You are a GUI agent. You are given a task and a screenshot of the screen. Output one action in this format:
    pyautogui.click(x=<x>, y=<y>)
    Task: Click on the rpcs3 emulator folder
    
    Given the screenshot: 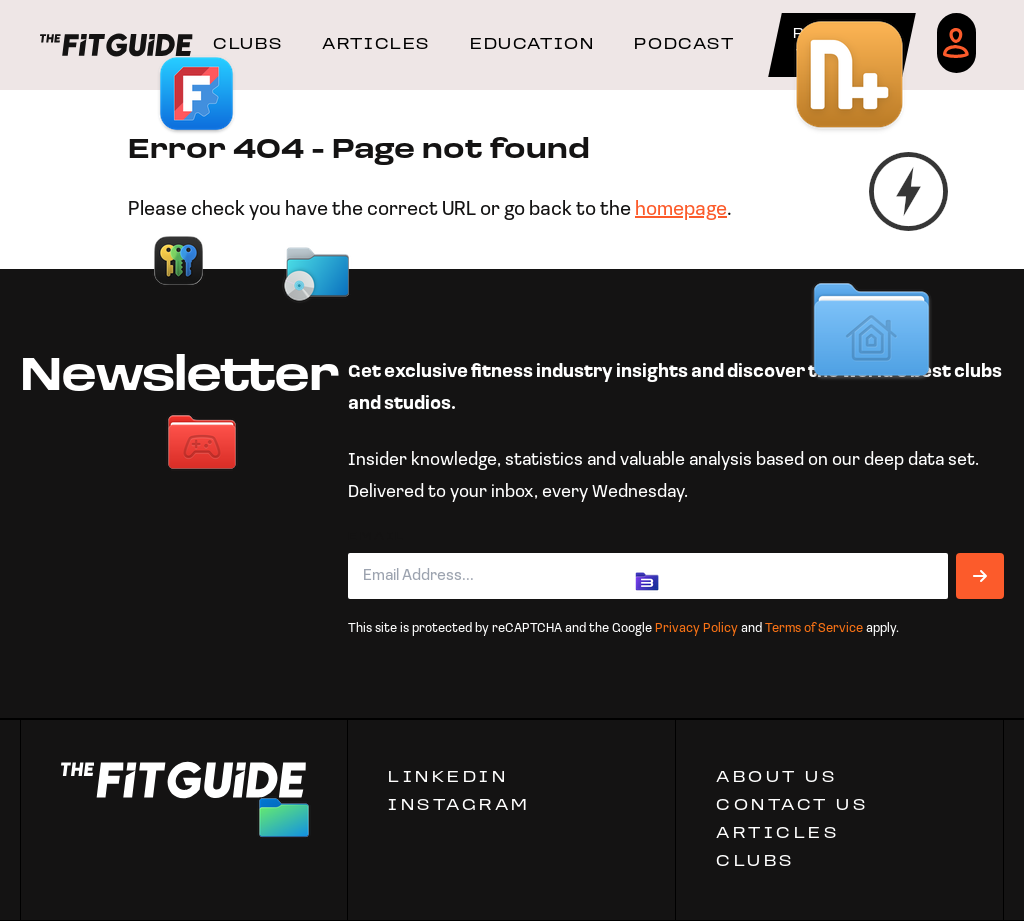 What is the action you would take?
    pyautogui.click(x=647, y=582)
    